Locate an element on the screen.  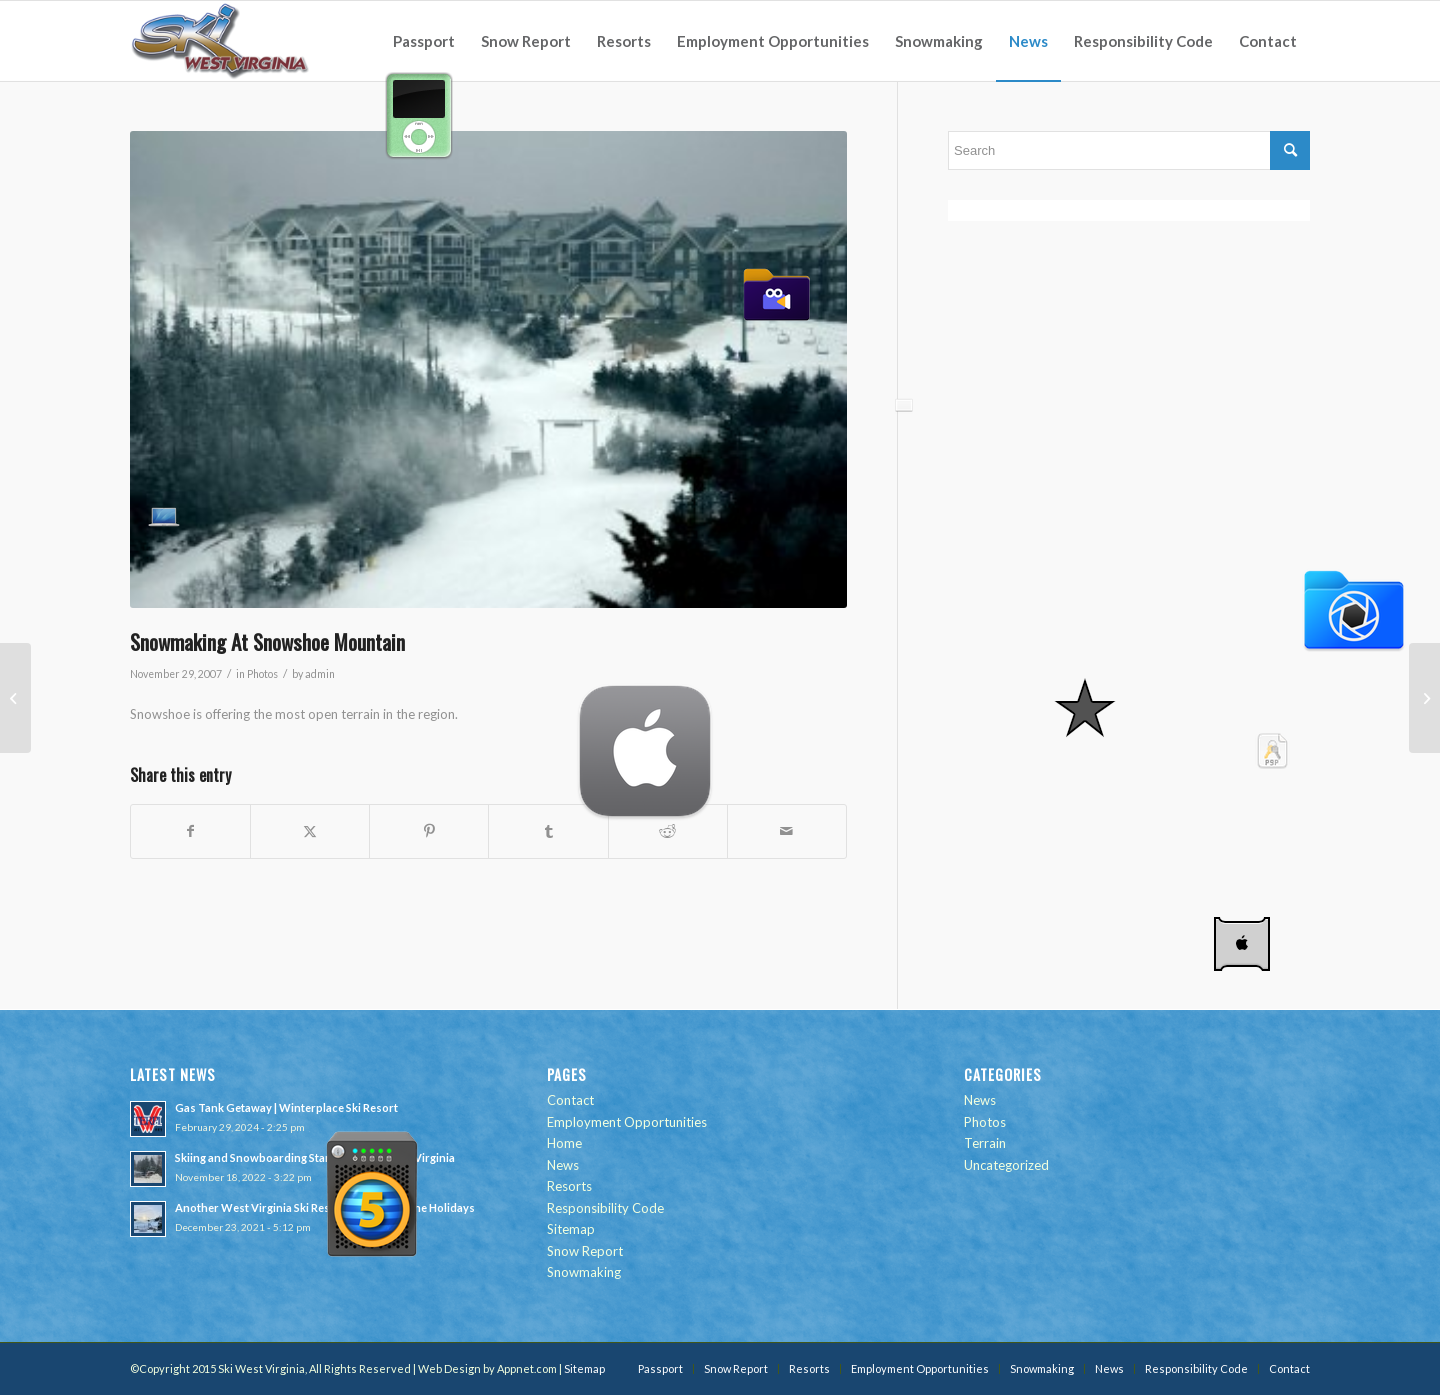
view VIP or important contacts in mail is located at coordinates (1085, 708).